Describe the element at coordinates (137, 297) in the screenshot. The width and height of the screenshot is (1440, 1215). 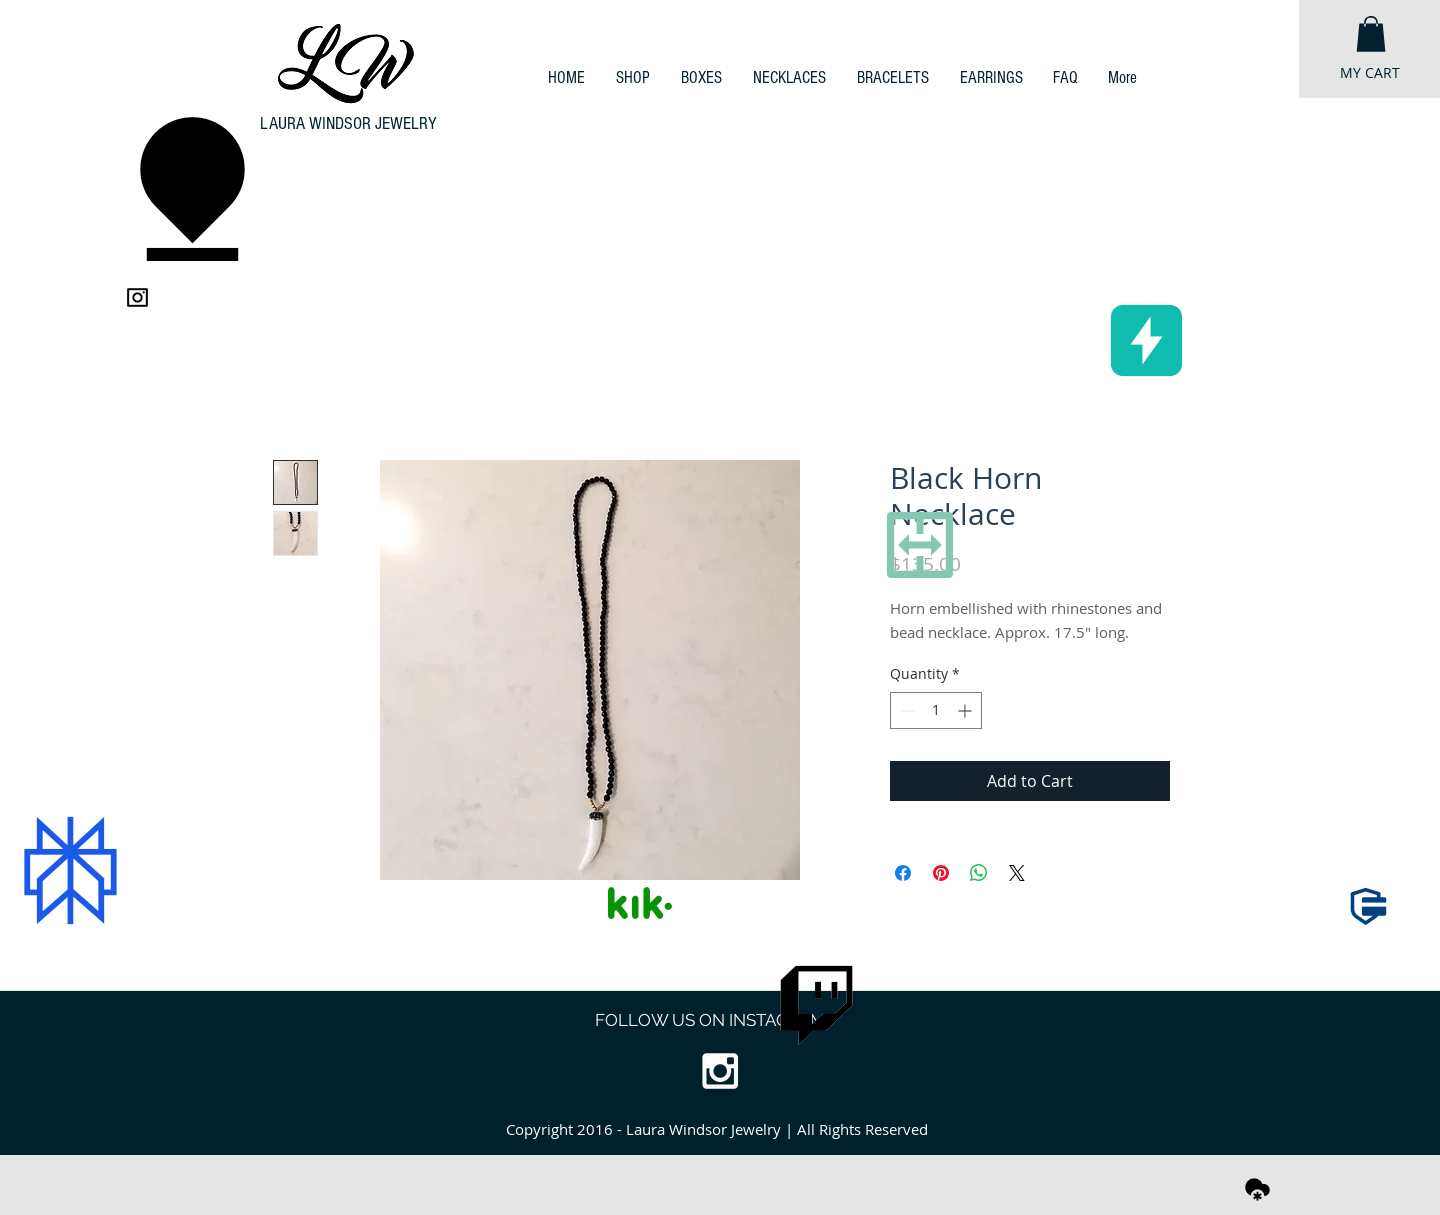
I see `open camera to take a photo` at that location.